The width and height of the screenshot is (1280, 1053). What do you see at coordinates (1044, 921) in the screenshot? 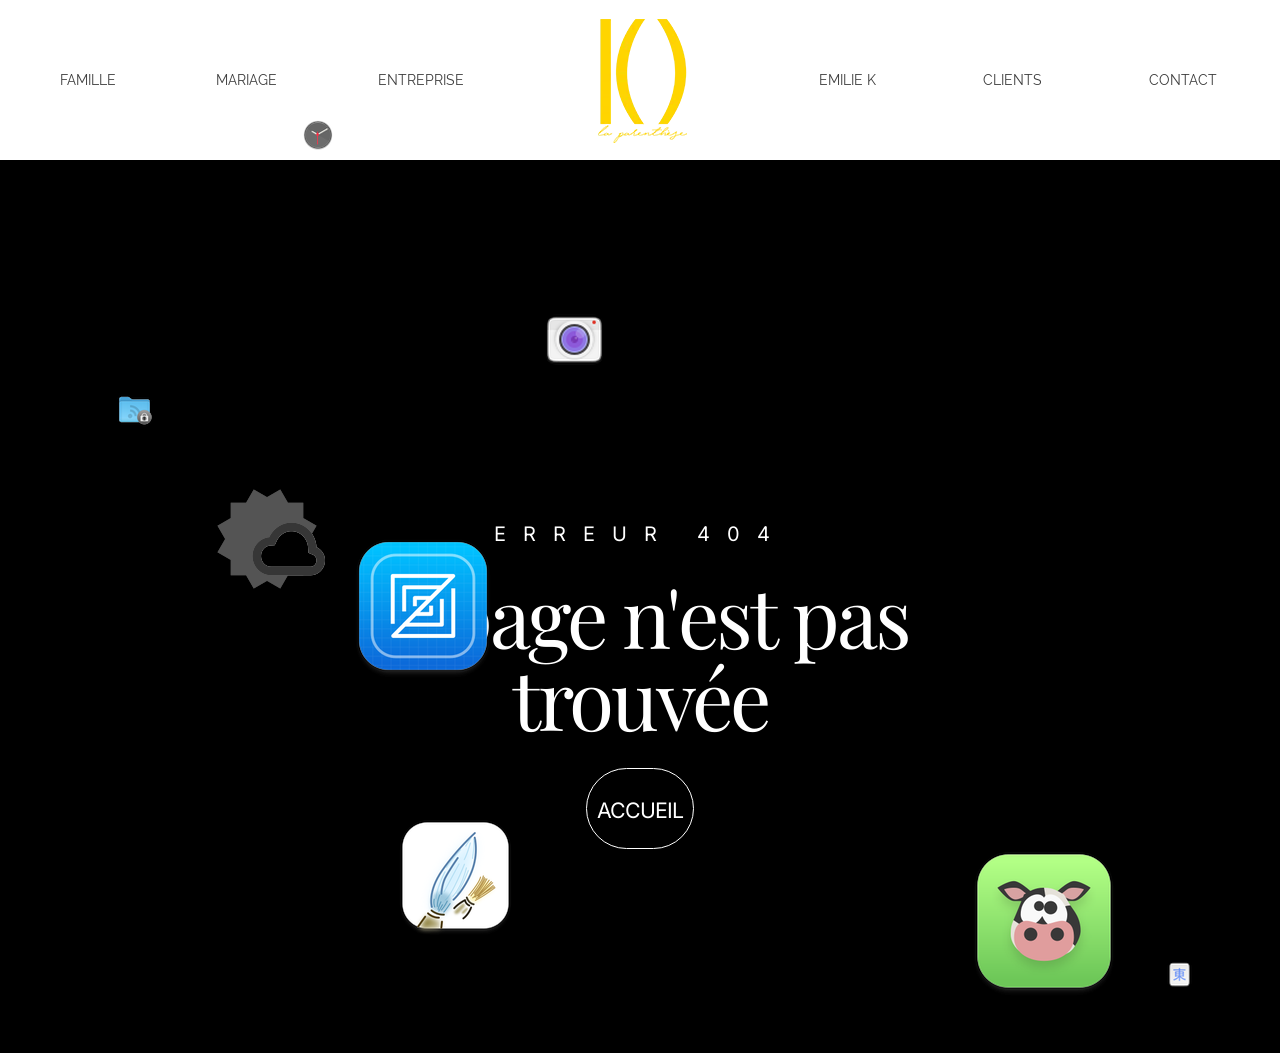
I see `open the calf audio plugin suite` at bounding box center [1044, 921].